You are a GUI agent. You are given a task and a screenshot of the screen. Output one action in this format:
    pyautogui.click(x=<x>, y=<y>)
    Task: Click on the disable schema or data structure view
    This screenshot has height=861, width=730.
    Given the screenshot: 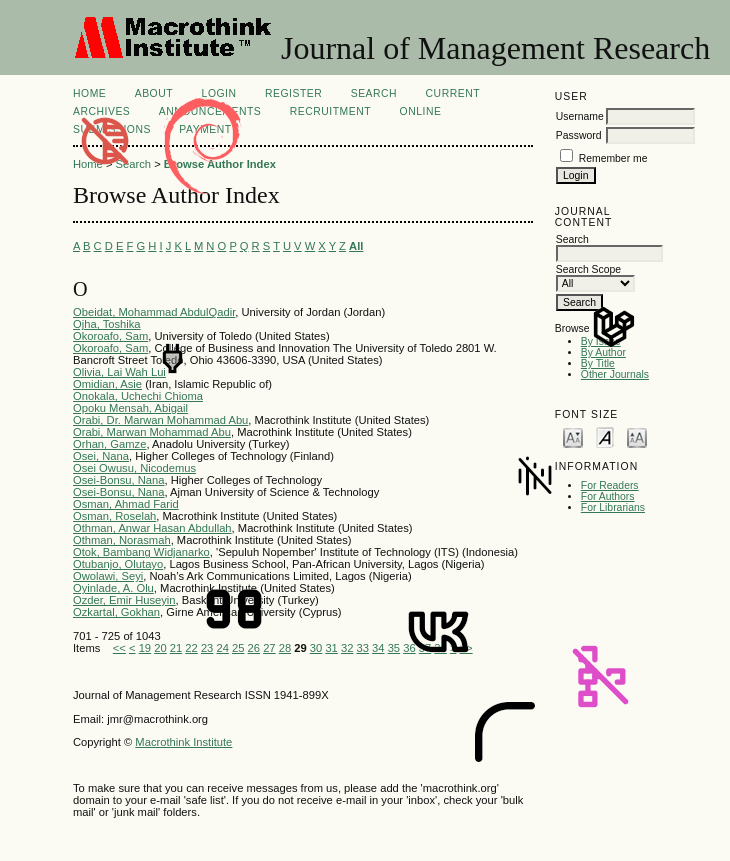 What is the action you would take?
    pyautogui.click(x=600, y=676)
    